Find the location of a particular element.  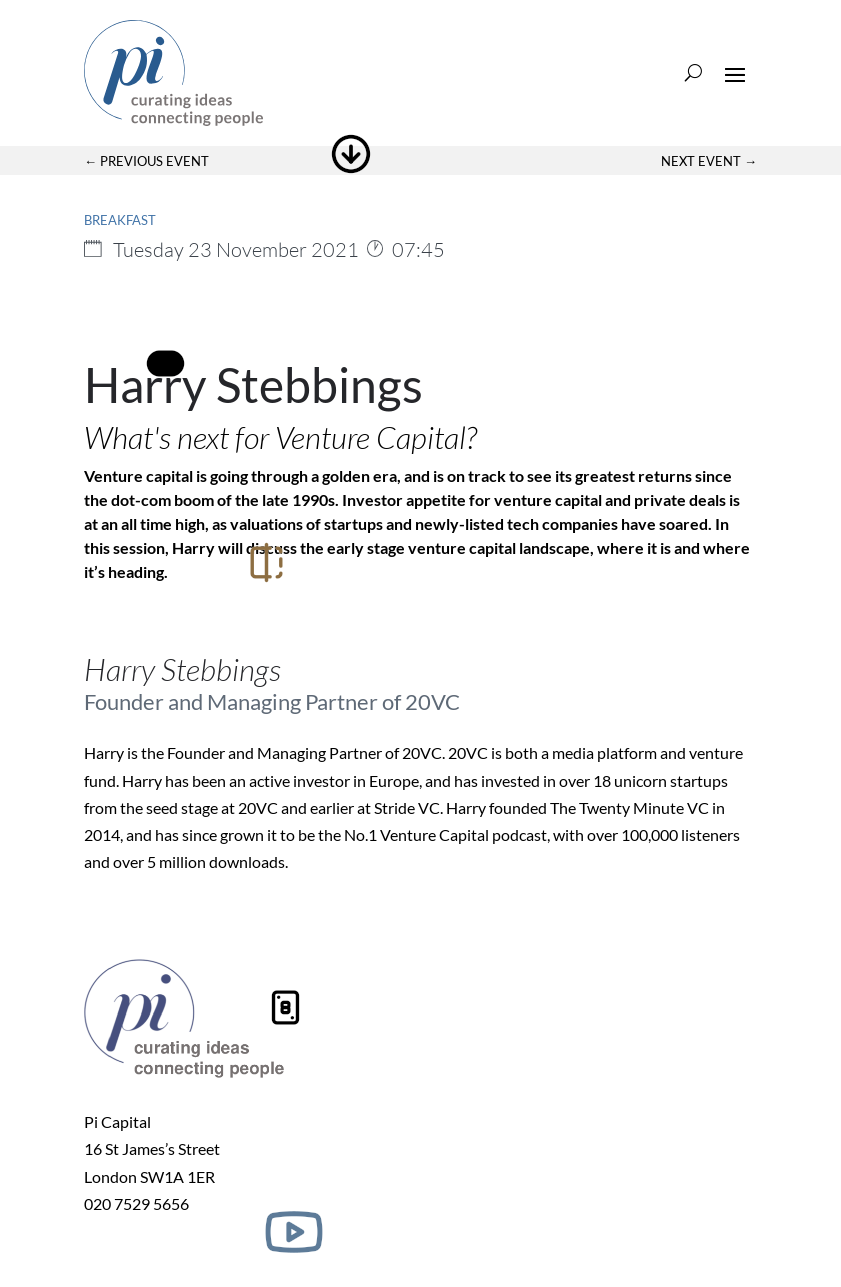

download file or content is located at coordinates (351, 154).